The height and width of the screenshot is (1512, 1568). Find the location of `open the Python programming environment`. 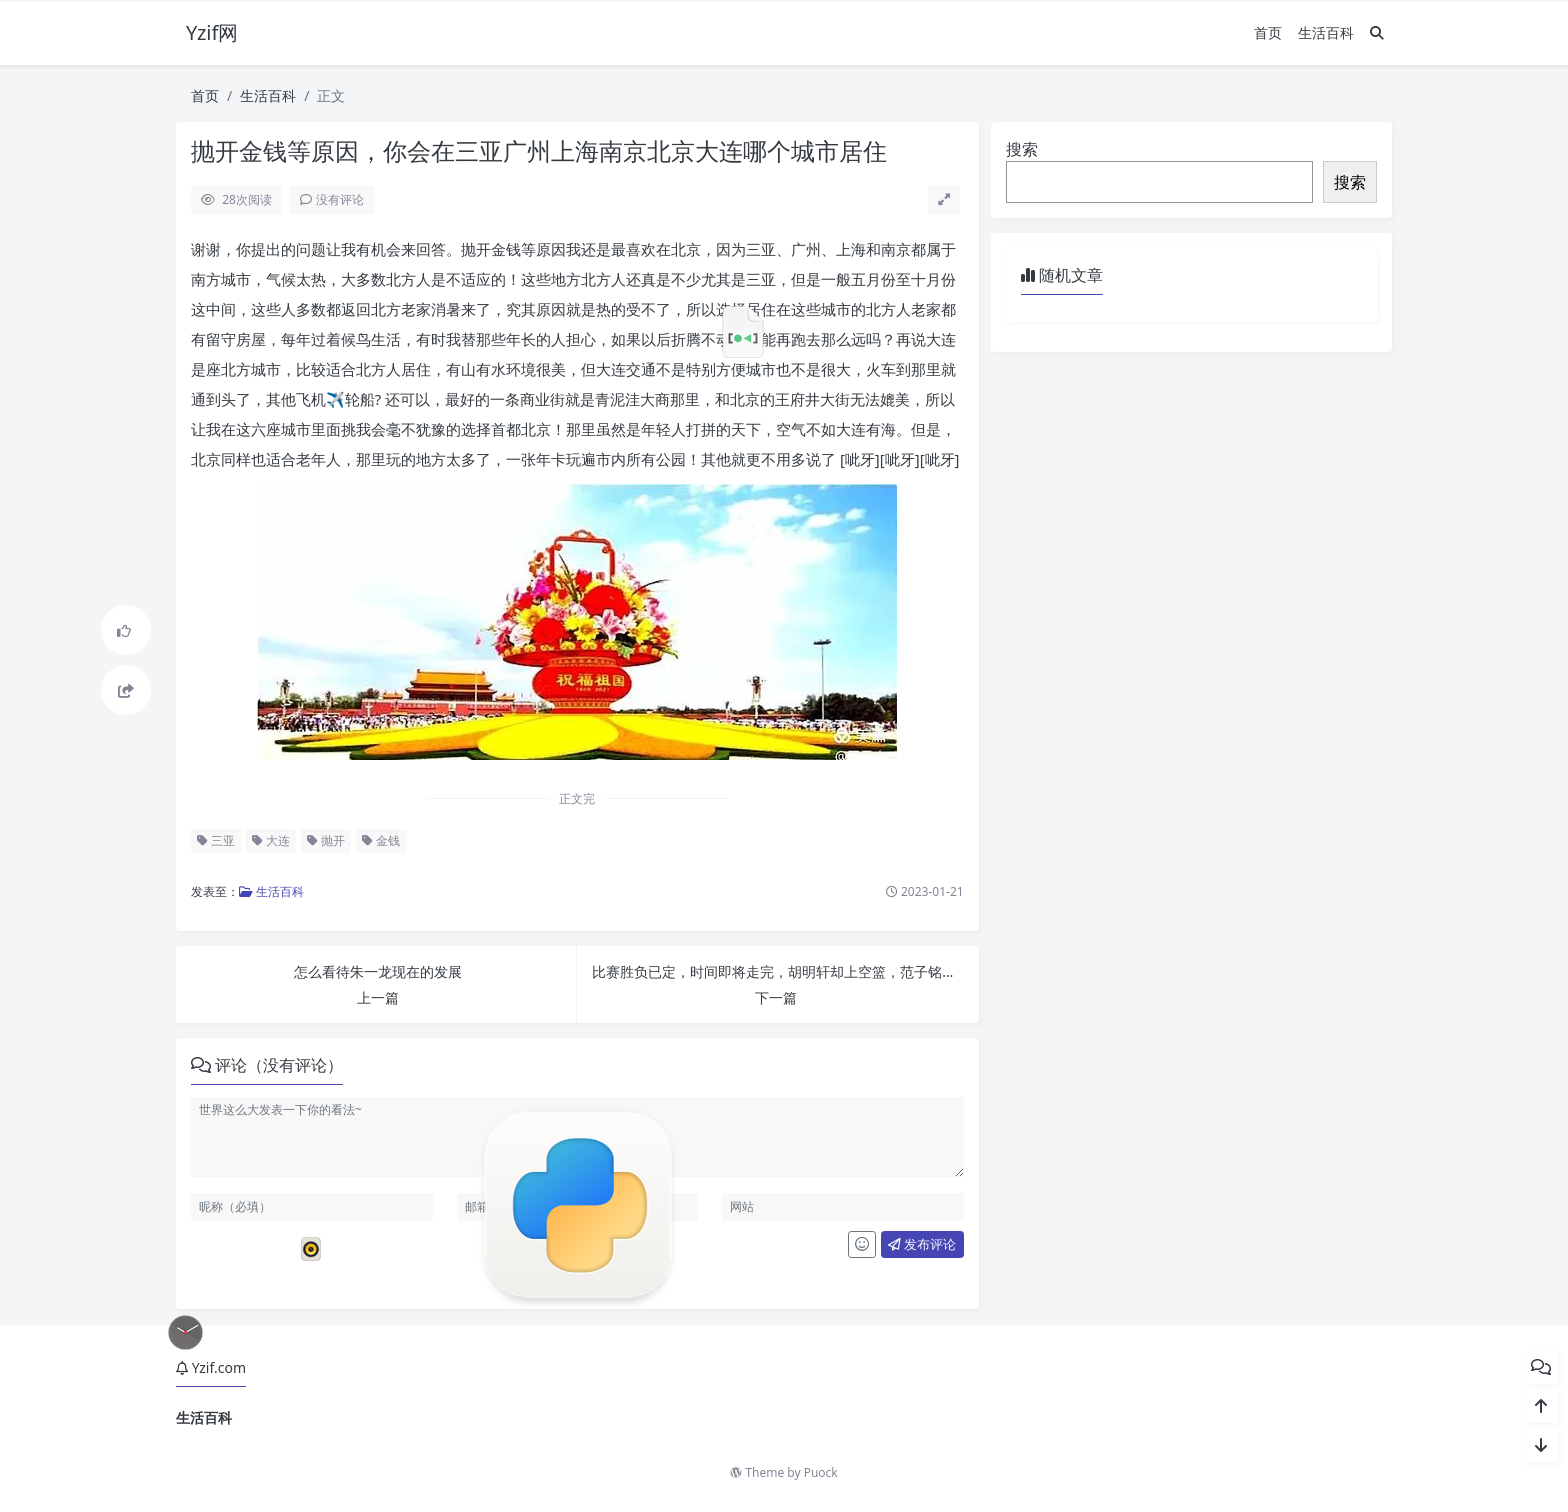

open the Python programming environment is located at coordinates (578, 1205).